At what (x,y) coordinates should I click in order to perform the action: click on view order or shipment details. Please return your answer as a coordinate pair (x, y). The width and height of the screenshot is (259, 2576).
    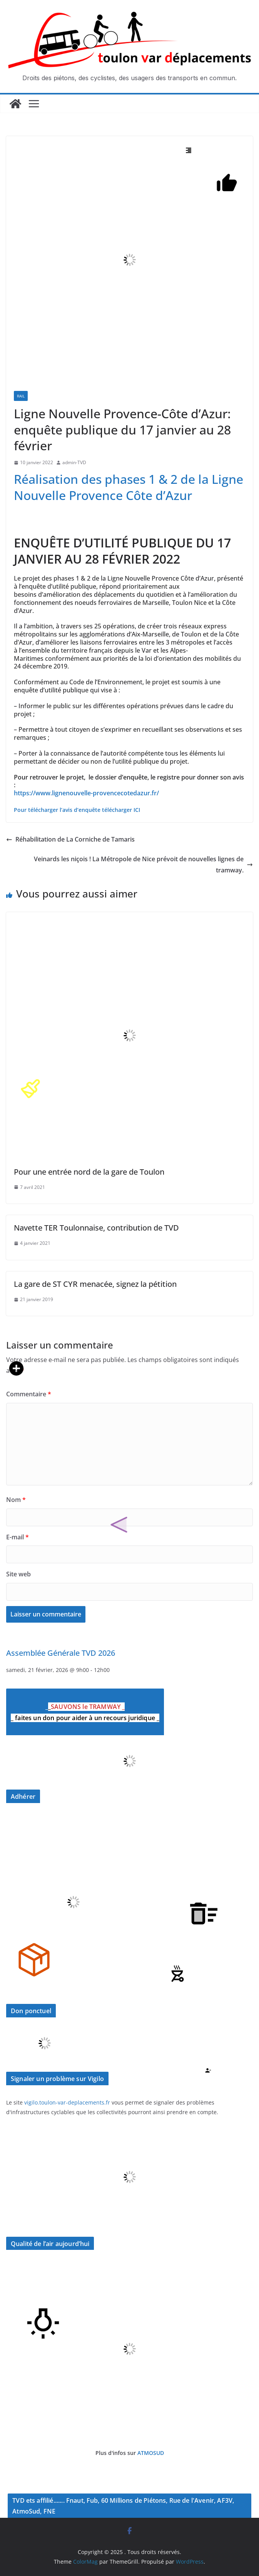
    Looking at the image, I should click on (34, 1960).